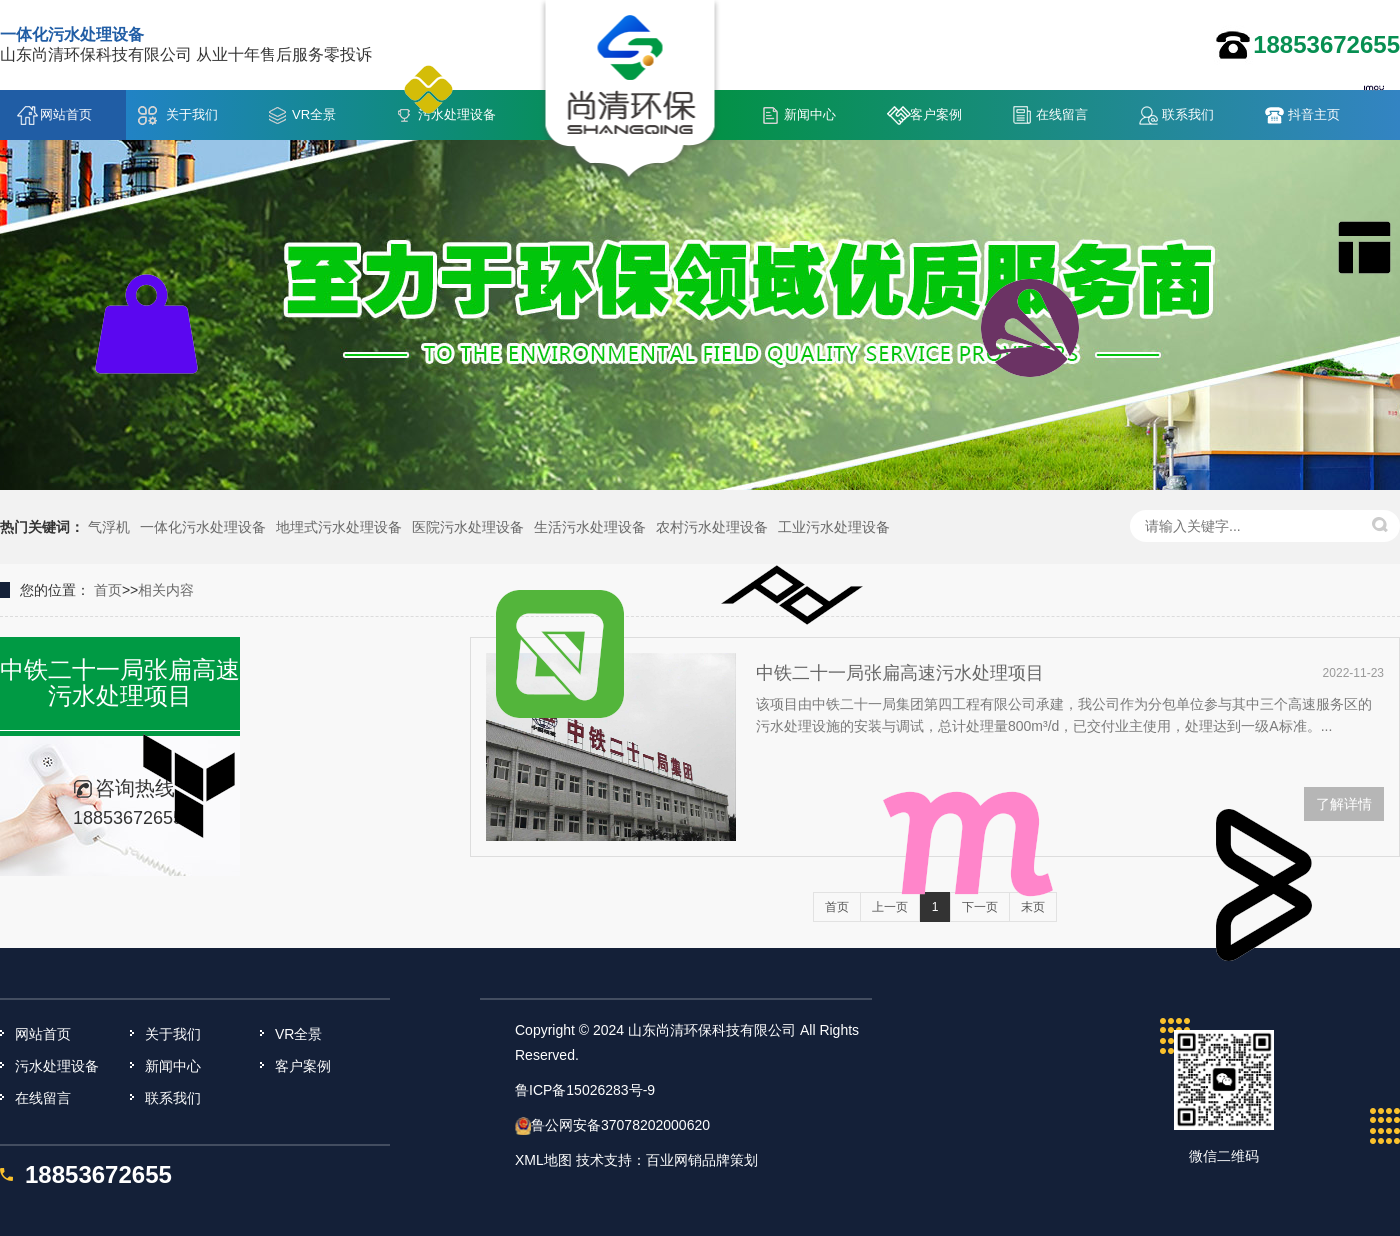 The image size is (1400, 1236). Describe the element at coordinates (792, 595) in the screenshot. I see `Peak Design brand logo` at that location.